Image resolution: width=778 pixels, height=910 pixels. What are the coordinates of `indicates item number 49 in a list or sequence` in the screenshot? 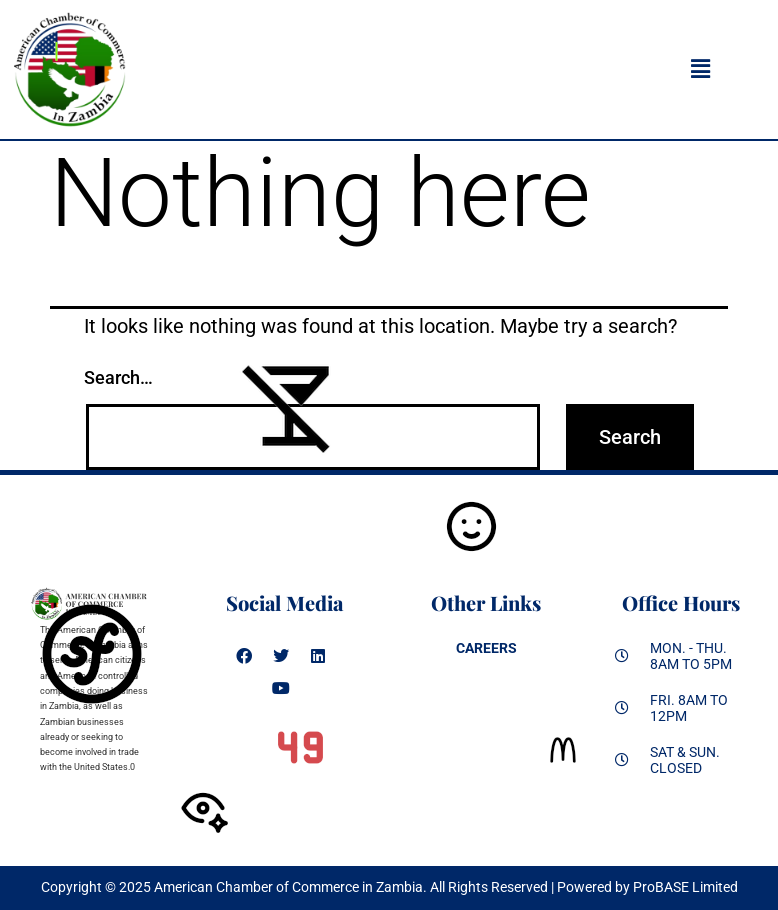 It's located at (300, 747).